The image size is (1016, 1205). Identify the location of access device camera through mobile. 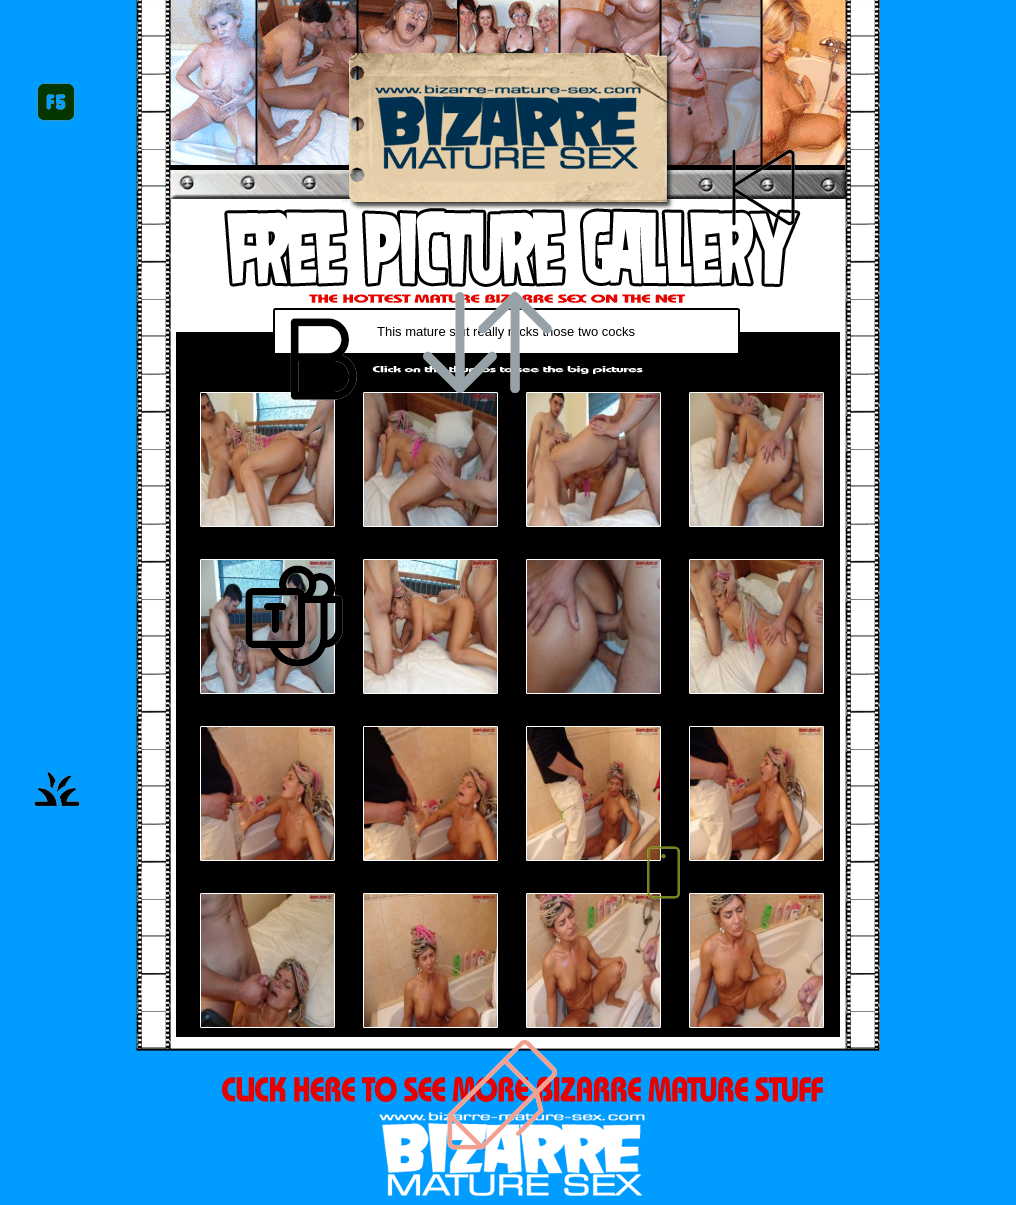
(663, 872).